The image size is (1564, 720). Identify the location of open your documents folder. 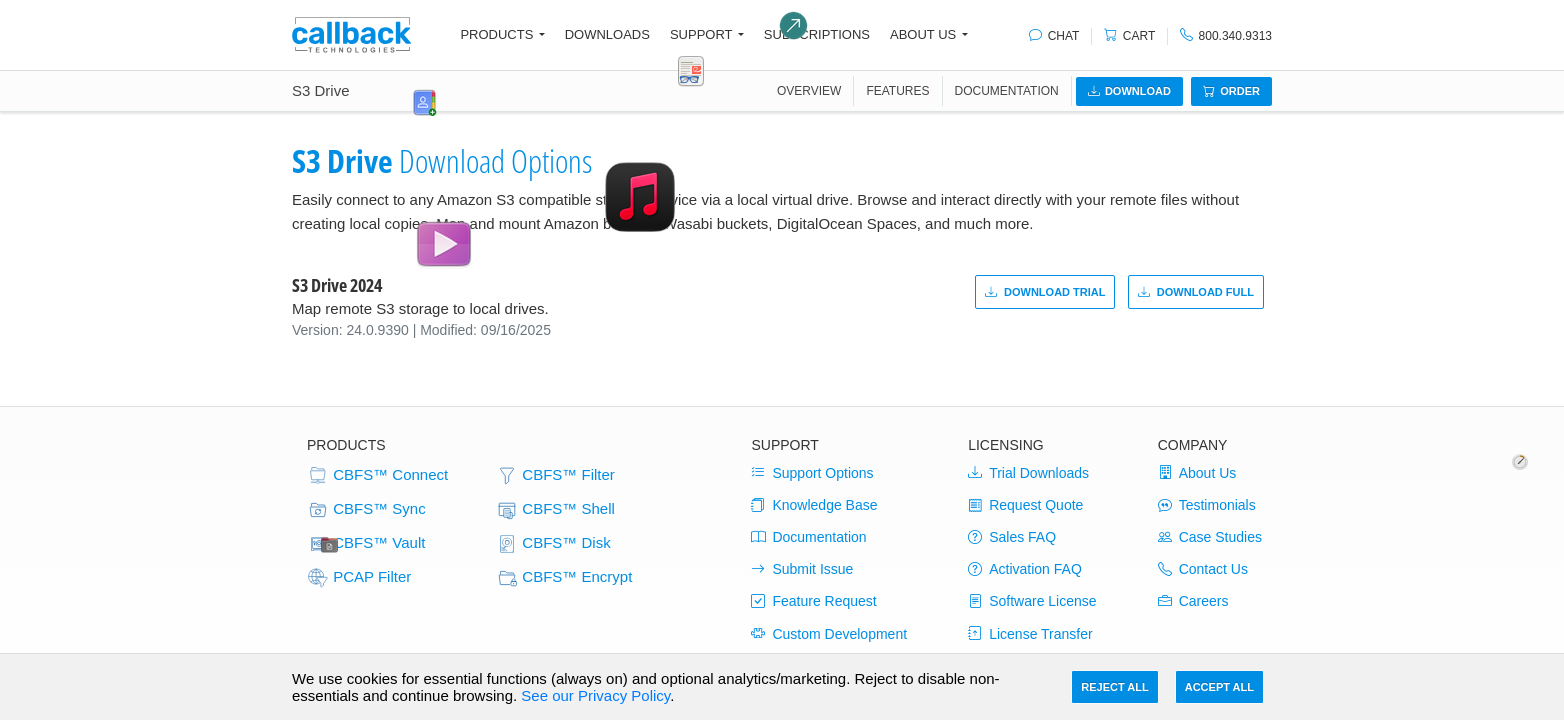
(329, 544).